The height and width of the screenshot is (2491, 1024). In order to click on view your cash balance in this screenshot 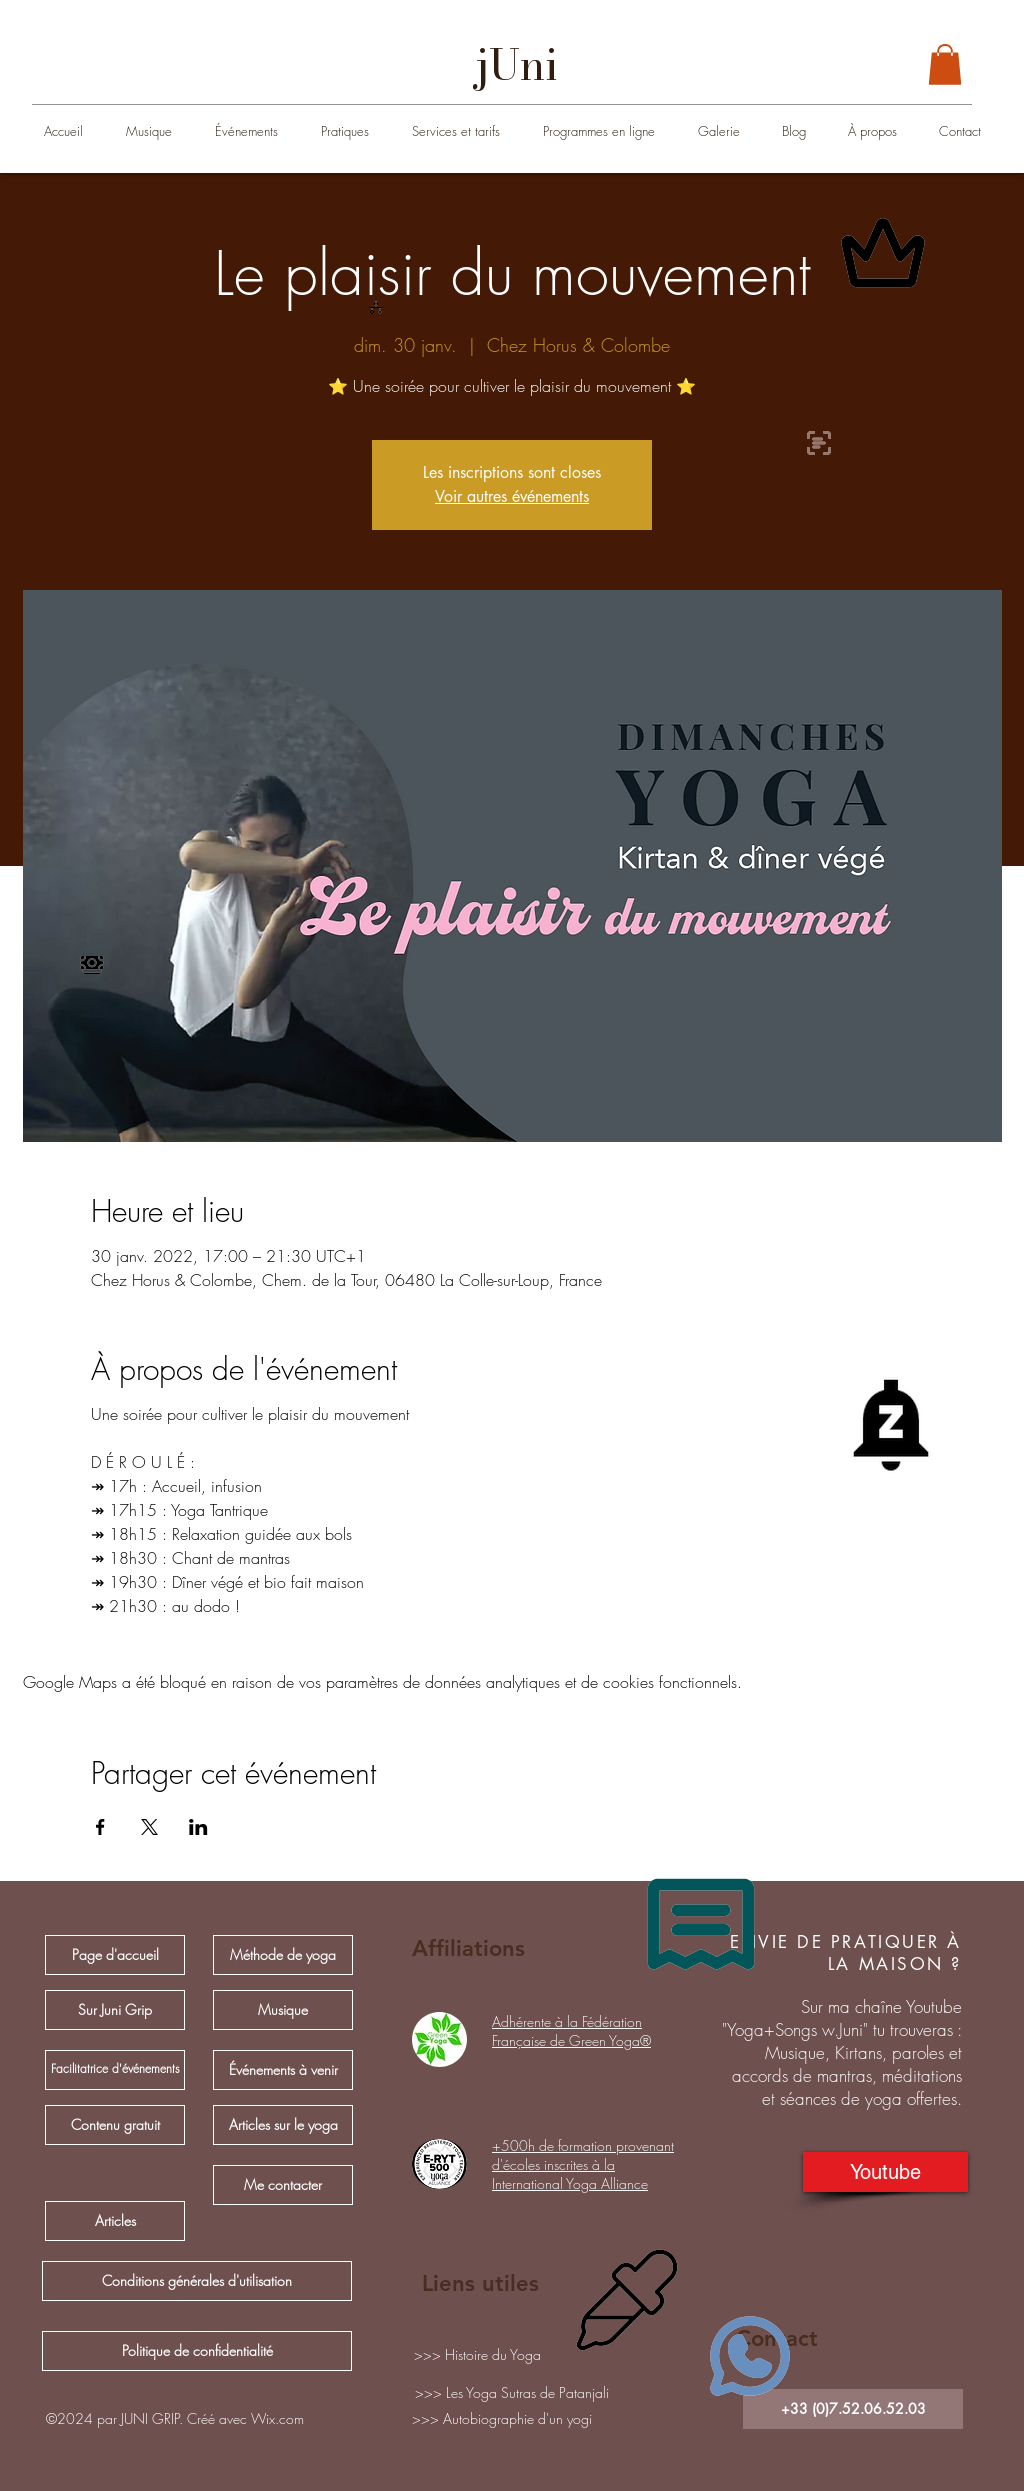, I will do `click(92, 965)`.